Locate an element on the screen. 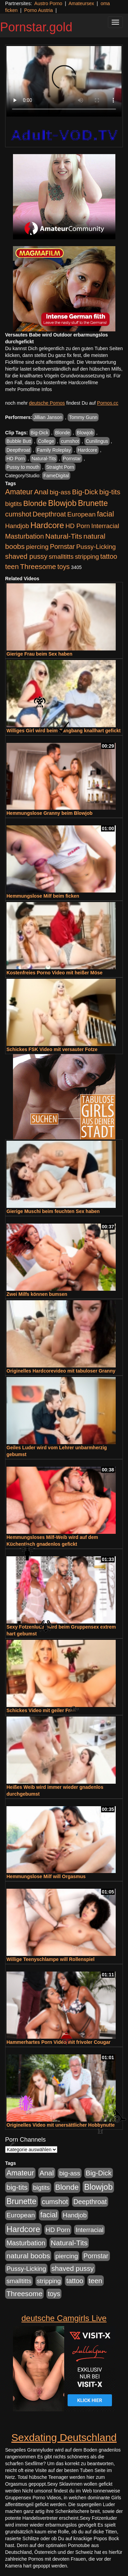 This screenshot has width=128, height=2576. confirm or complete an action is located at coordinates (62, 728).